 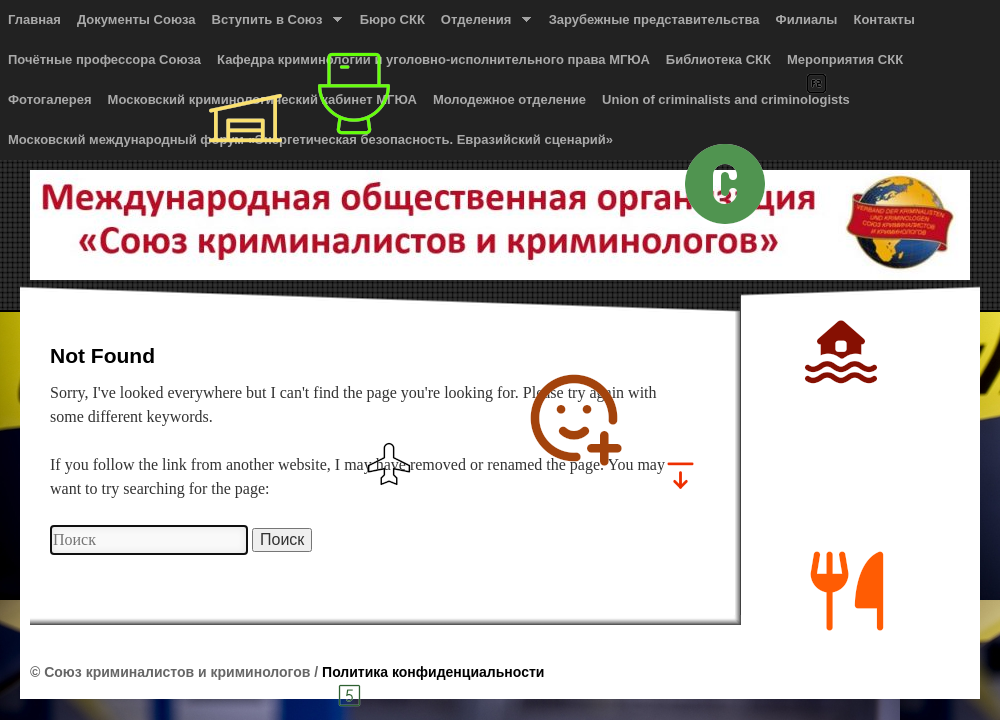 I want to click on select or navigate to item number five, so click(x=349, y=695).